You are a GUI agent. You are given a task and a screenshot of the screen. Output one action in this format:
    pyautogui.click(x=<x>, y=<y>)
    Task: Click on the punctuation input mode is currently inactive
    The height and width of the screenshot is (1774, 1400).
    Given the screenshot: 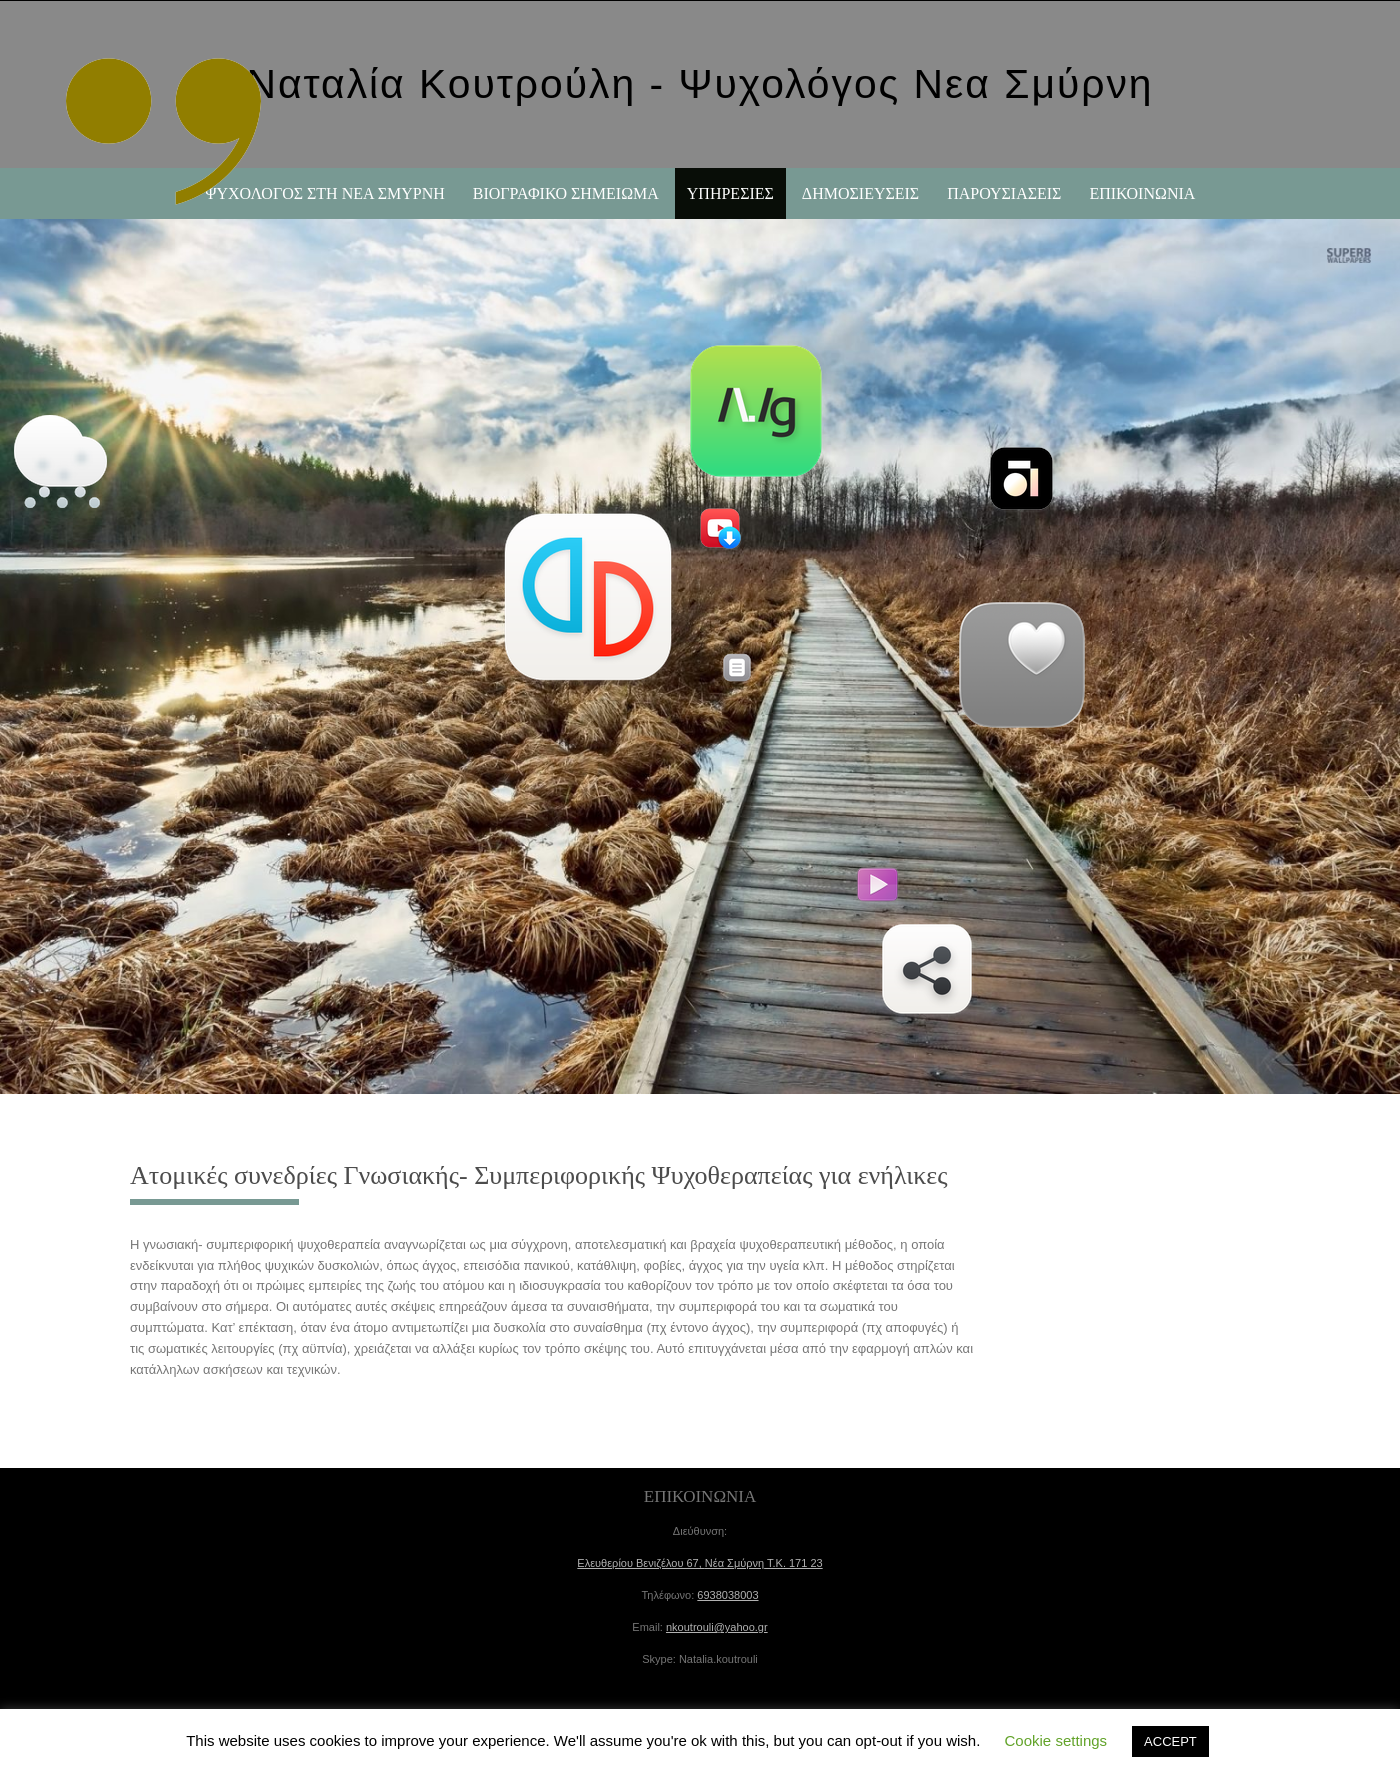 What is the action you would take?
    pyautogui.click(x=163, y=131)
    